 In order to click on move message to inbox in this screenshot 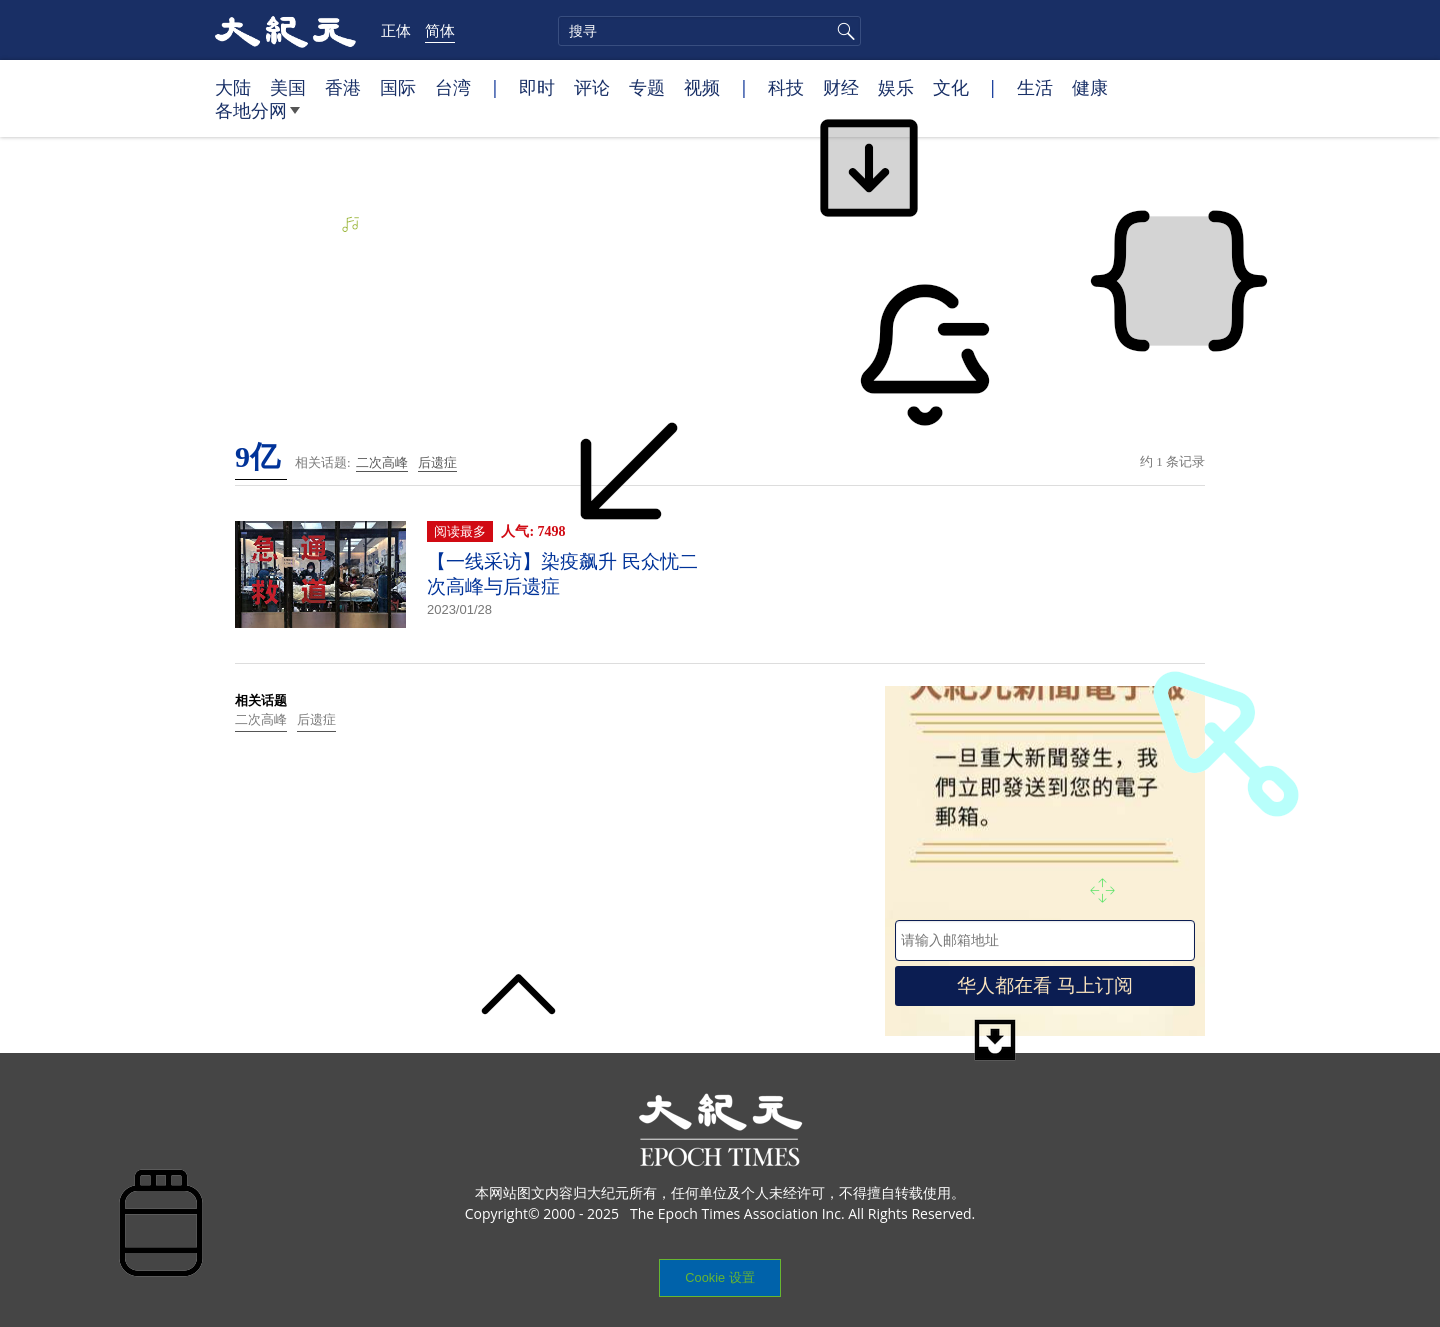, I will do `click(995, 1040)`.